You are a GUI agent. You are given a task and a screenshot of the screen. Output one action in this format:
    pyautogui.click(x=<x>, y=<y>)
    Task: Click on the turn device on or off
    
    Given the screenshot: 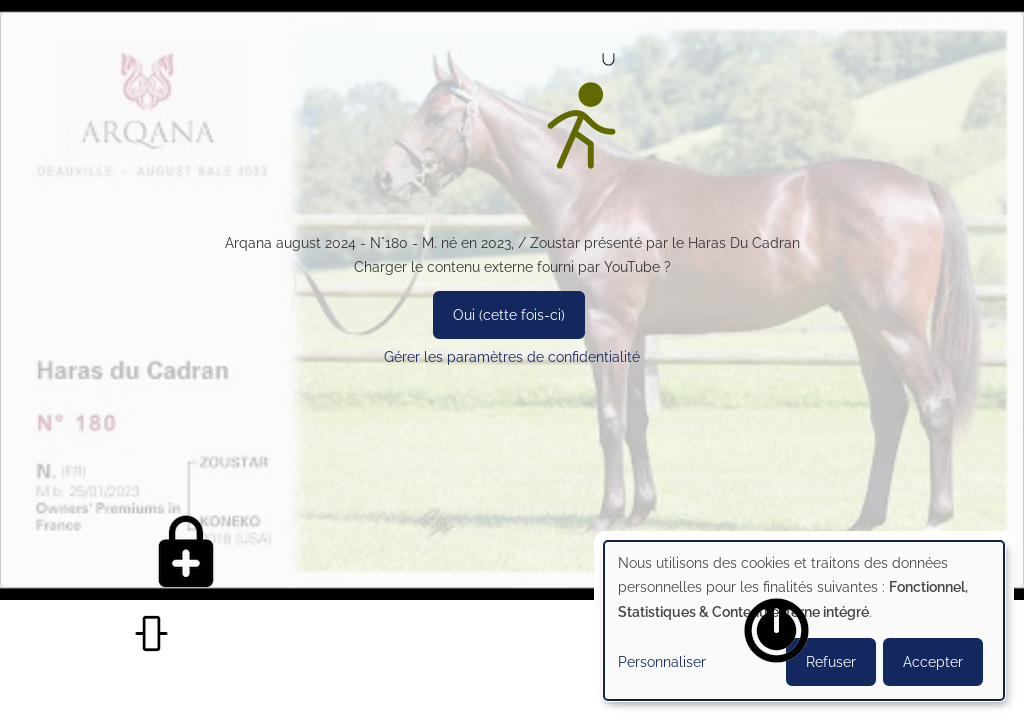 What is the action you would take?
    pyautogui.click(x=776, y=630)
    